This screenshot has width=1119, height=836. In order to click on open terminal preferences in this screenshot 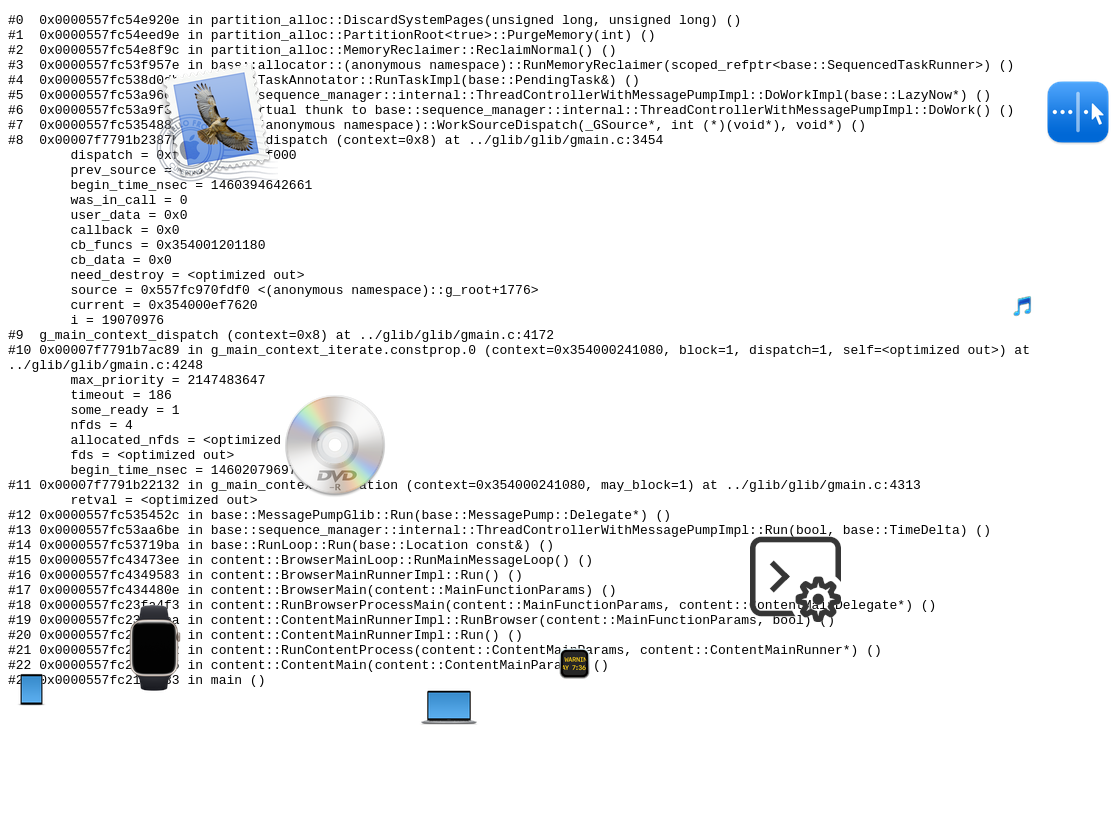, I will do `click(795, 576)`.